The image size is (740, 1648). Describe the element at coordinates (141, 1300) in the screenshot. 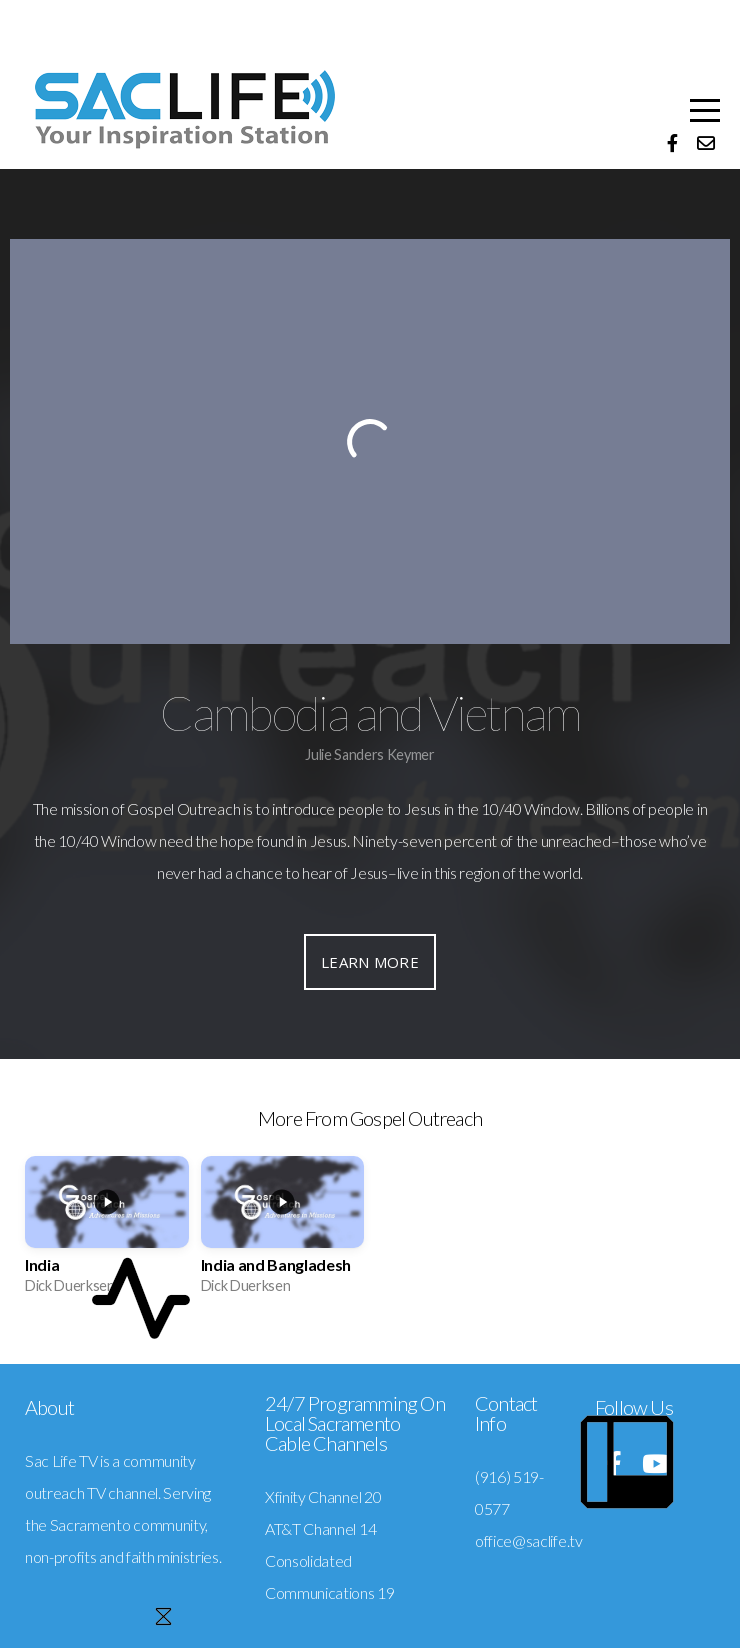

I see `view health or heart rate data` at that location.